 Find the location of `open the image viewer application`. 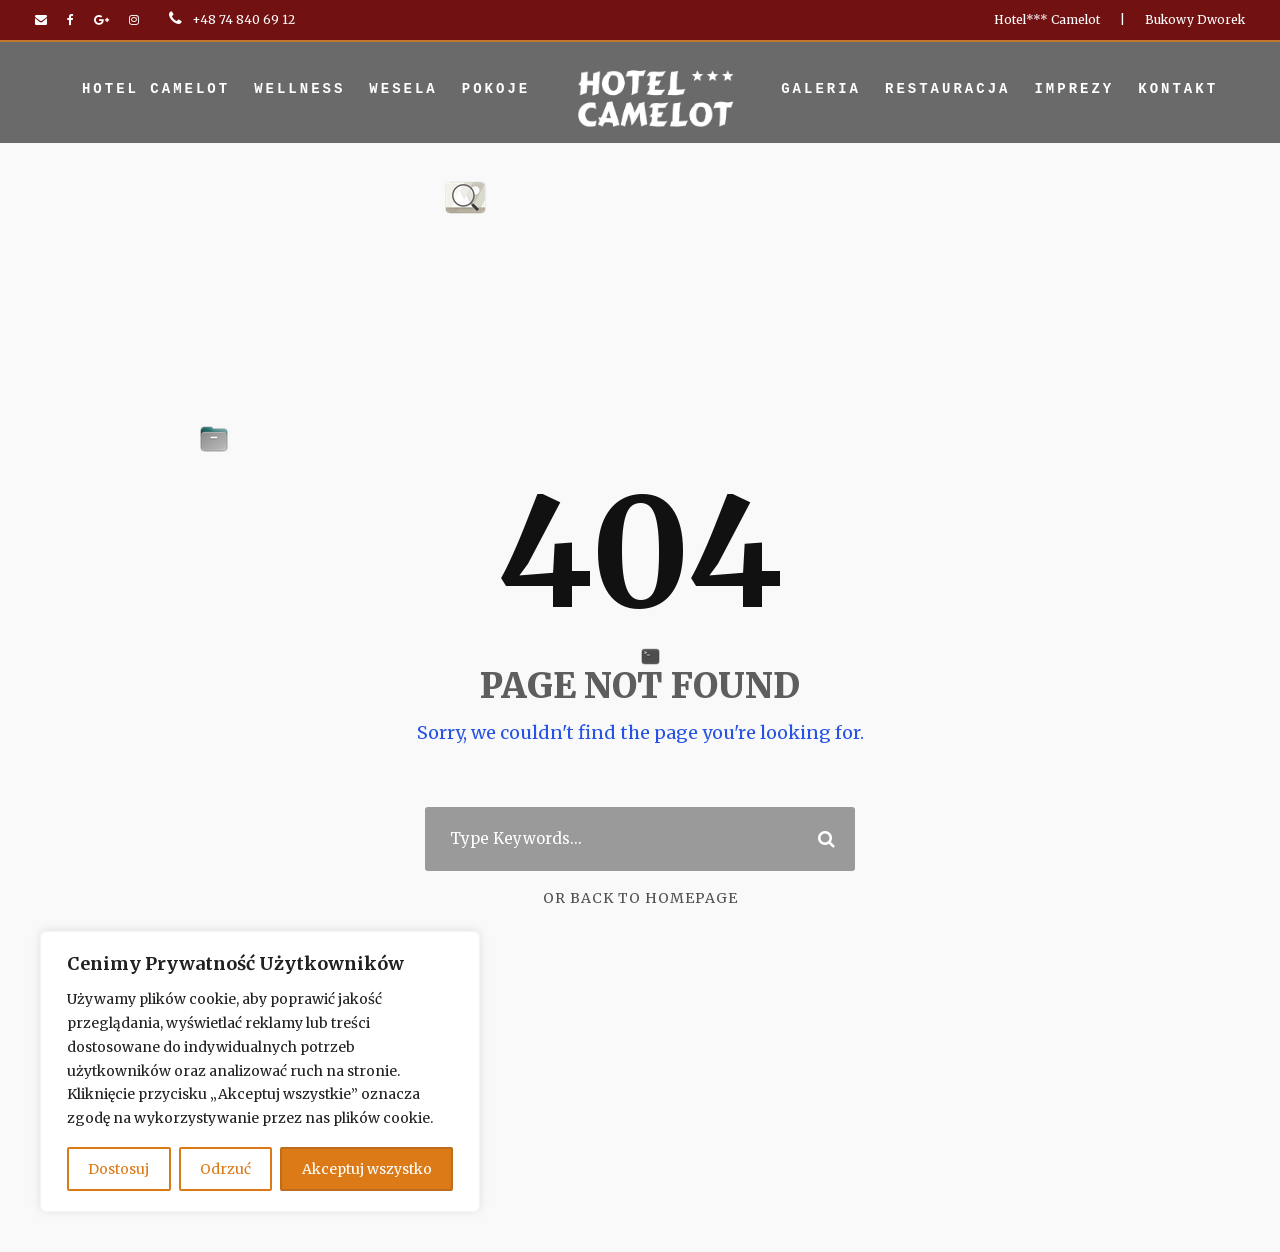

open the image viewer application is located at coordinates (465, 197).